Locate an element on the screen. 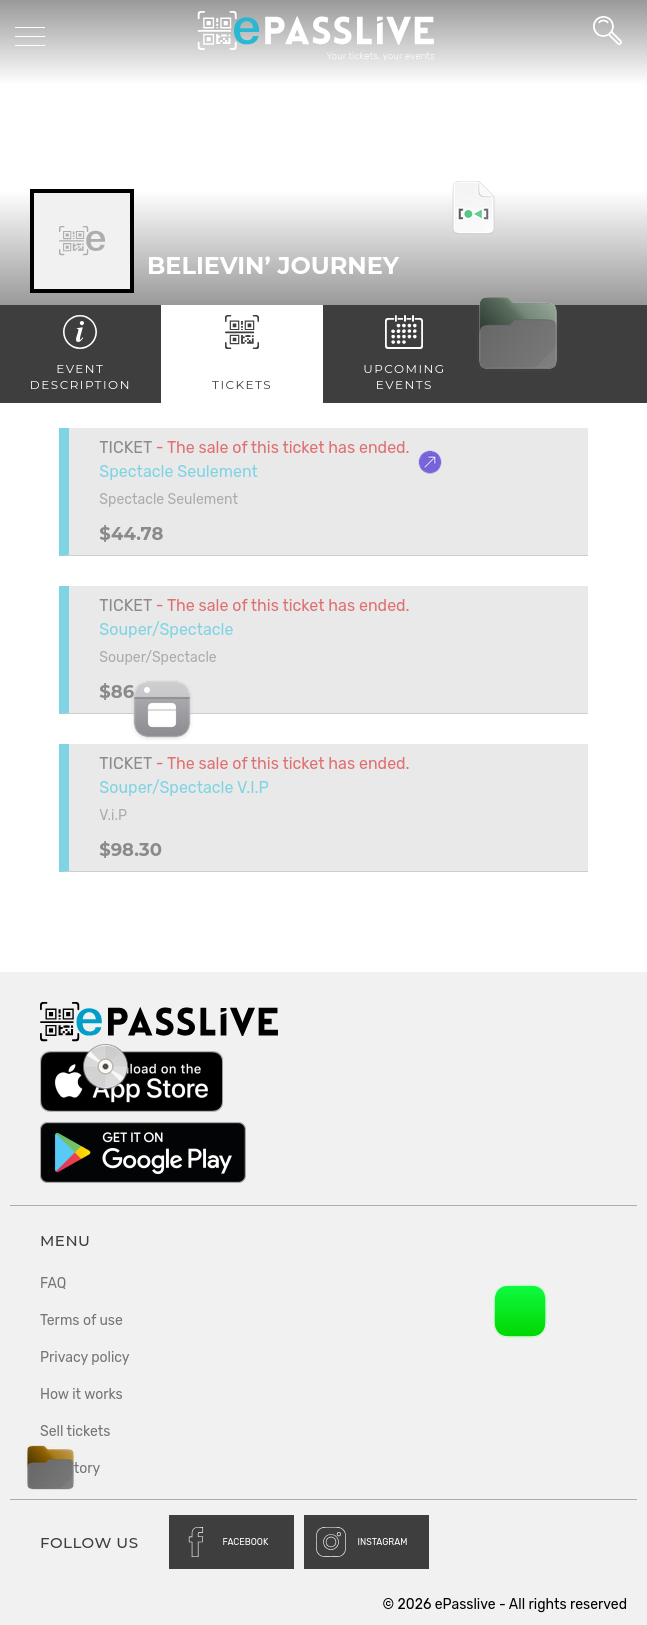 The image size is (647, 1625). folder ready to accept dragged files is located at coordinates (518, 333).